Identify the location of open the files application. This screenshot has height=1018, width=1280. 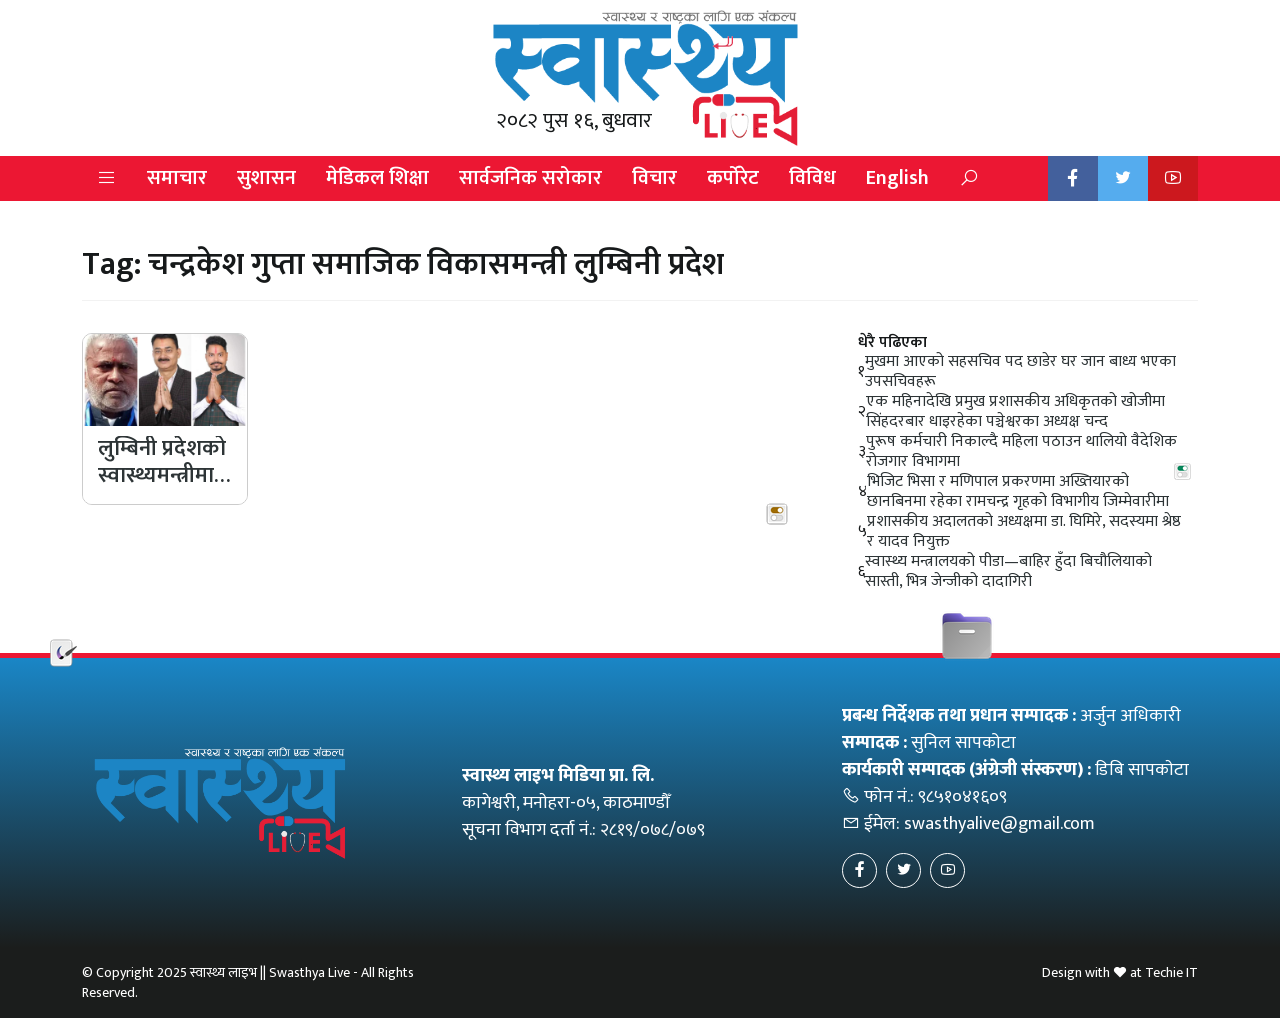
(967, 636).